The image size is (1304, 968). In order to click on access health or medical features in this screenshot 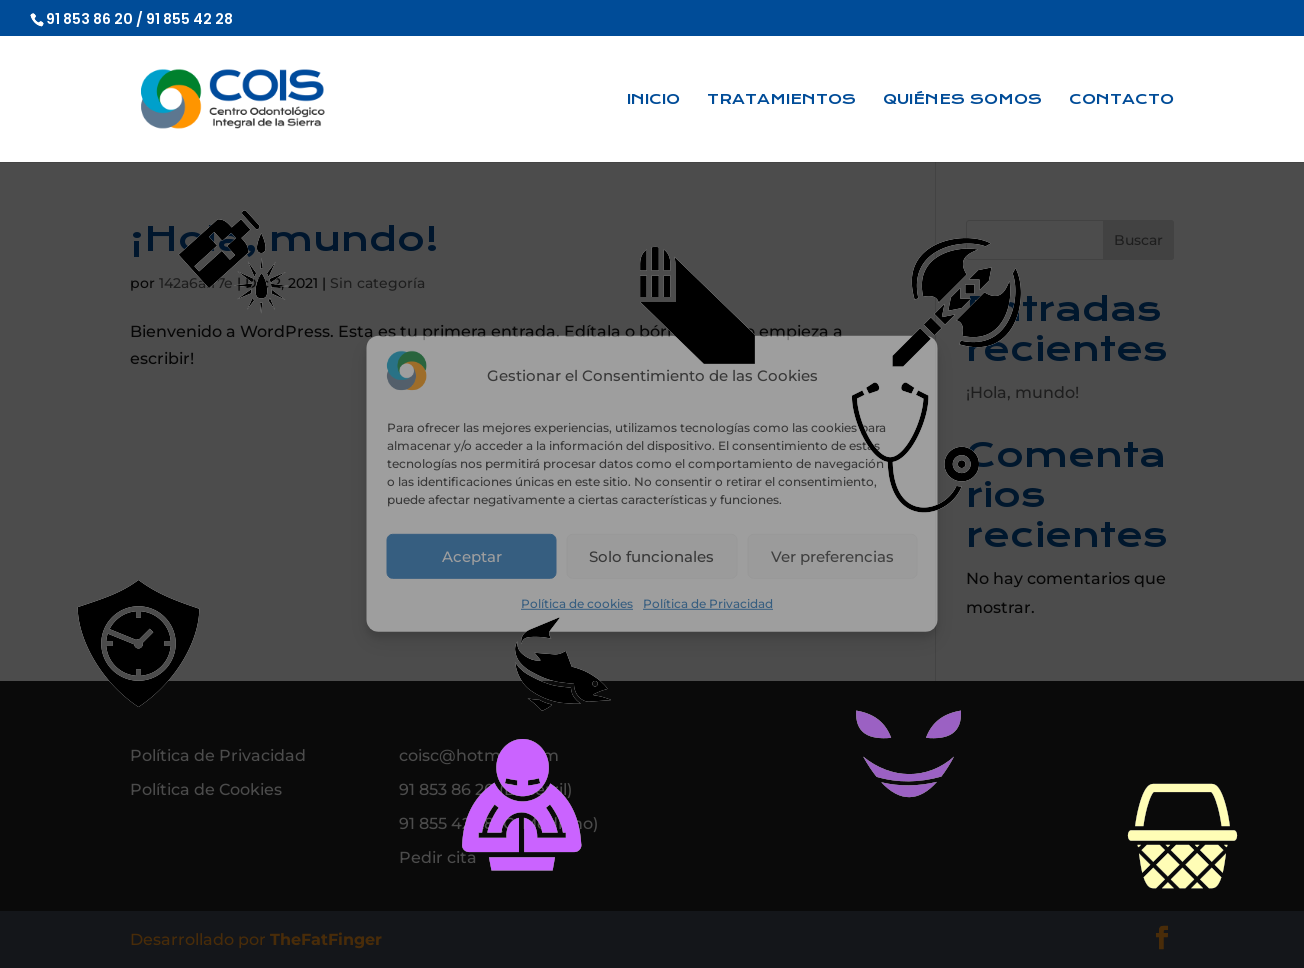, I will do `click(915, 447)`.